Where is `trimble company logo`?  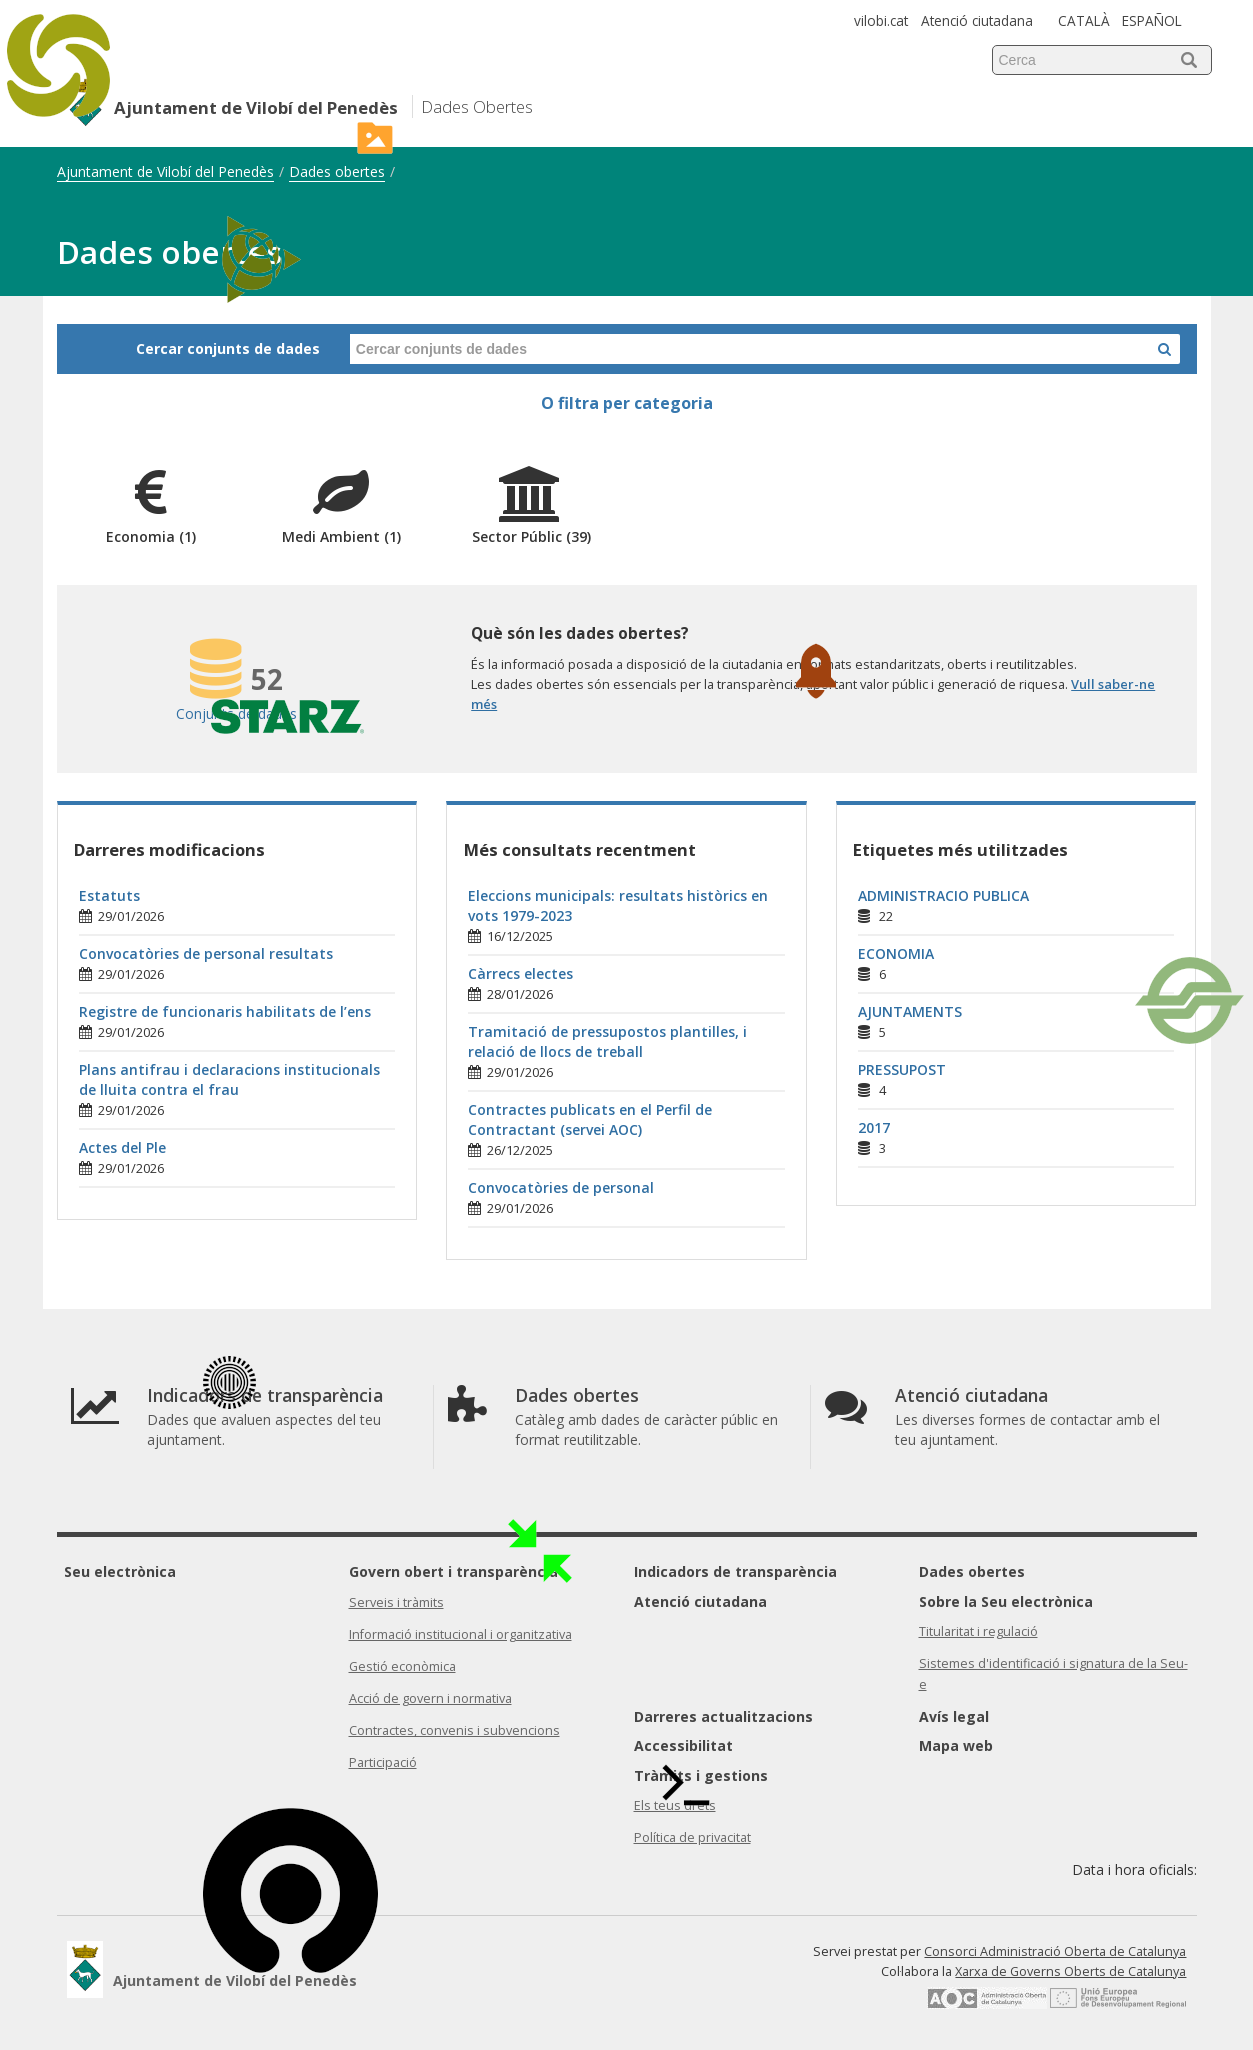
trimble company logo is located at coordinates (261, 259).